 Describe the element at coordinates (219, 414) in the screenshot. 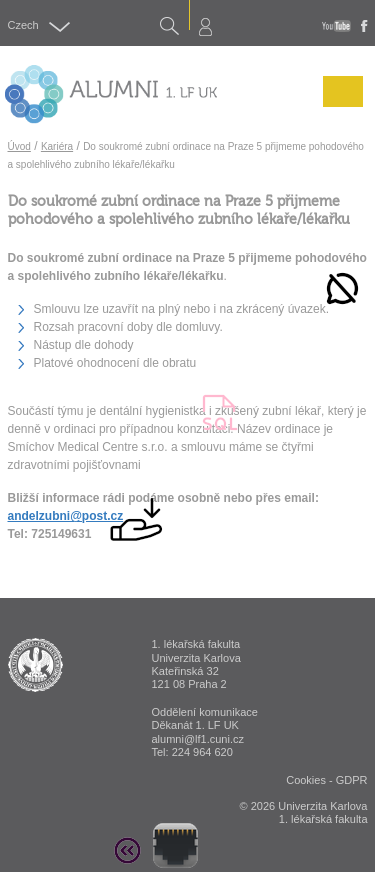

I see `open or view an SQL database file` at that location.